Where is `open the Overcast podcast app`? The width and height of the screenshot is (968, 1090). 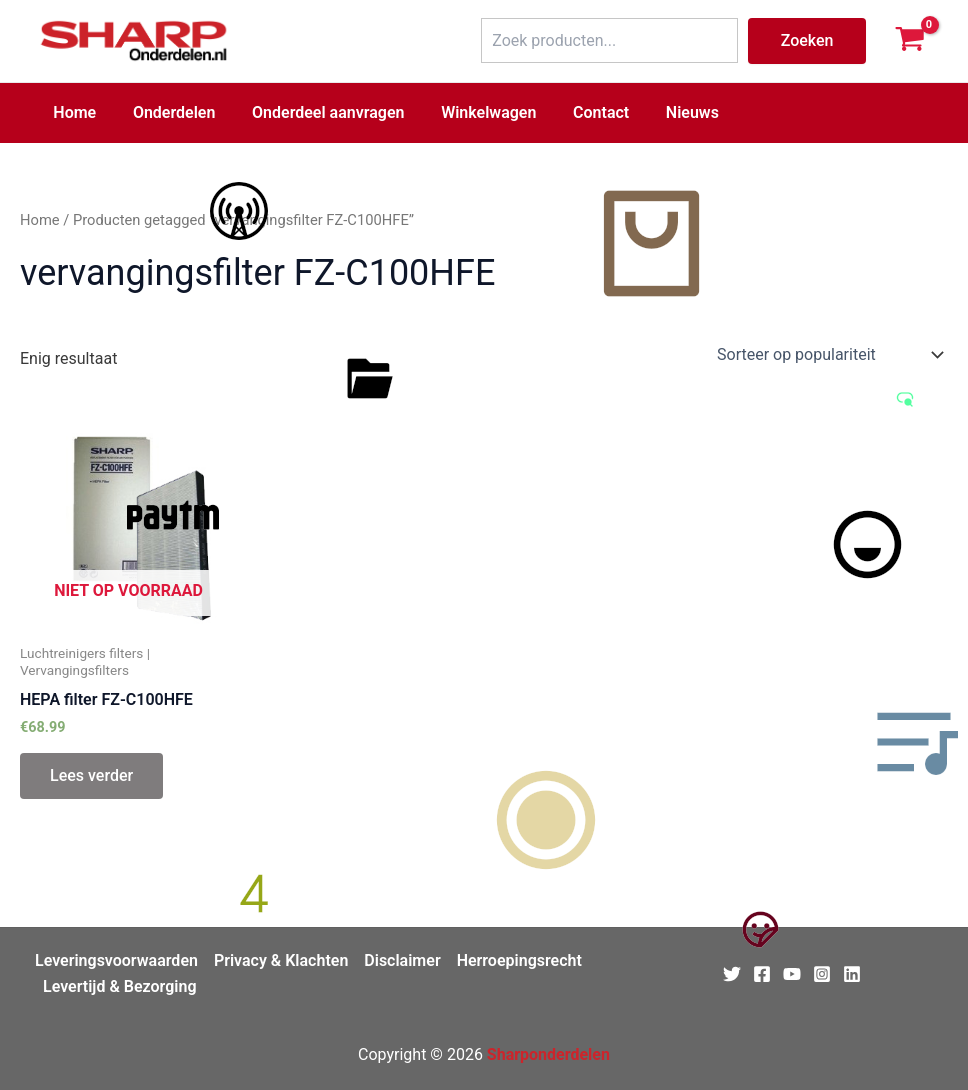 open the Overcast podcast app is located at coordinates (239, 211).